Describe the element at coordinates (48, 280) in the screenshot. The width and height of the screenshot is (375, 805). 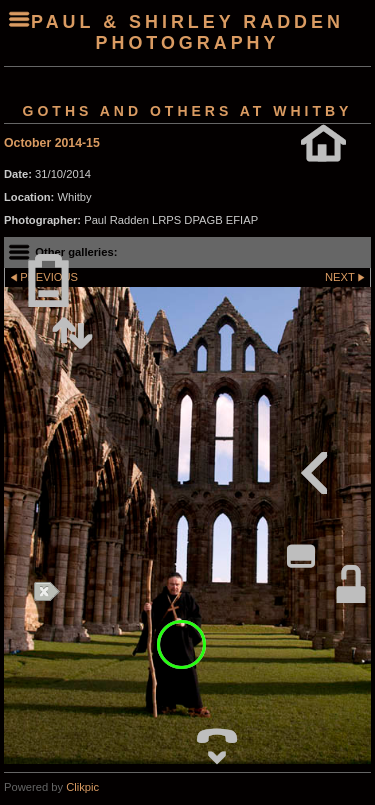
I see `indicates low battery level` at that location.